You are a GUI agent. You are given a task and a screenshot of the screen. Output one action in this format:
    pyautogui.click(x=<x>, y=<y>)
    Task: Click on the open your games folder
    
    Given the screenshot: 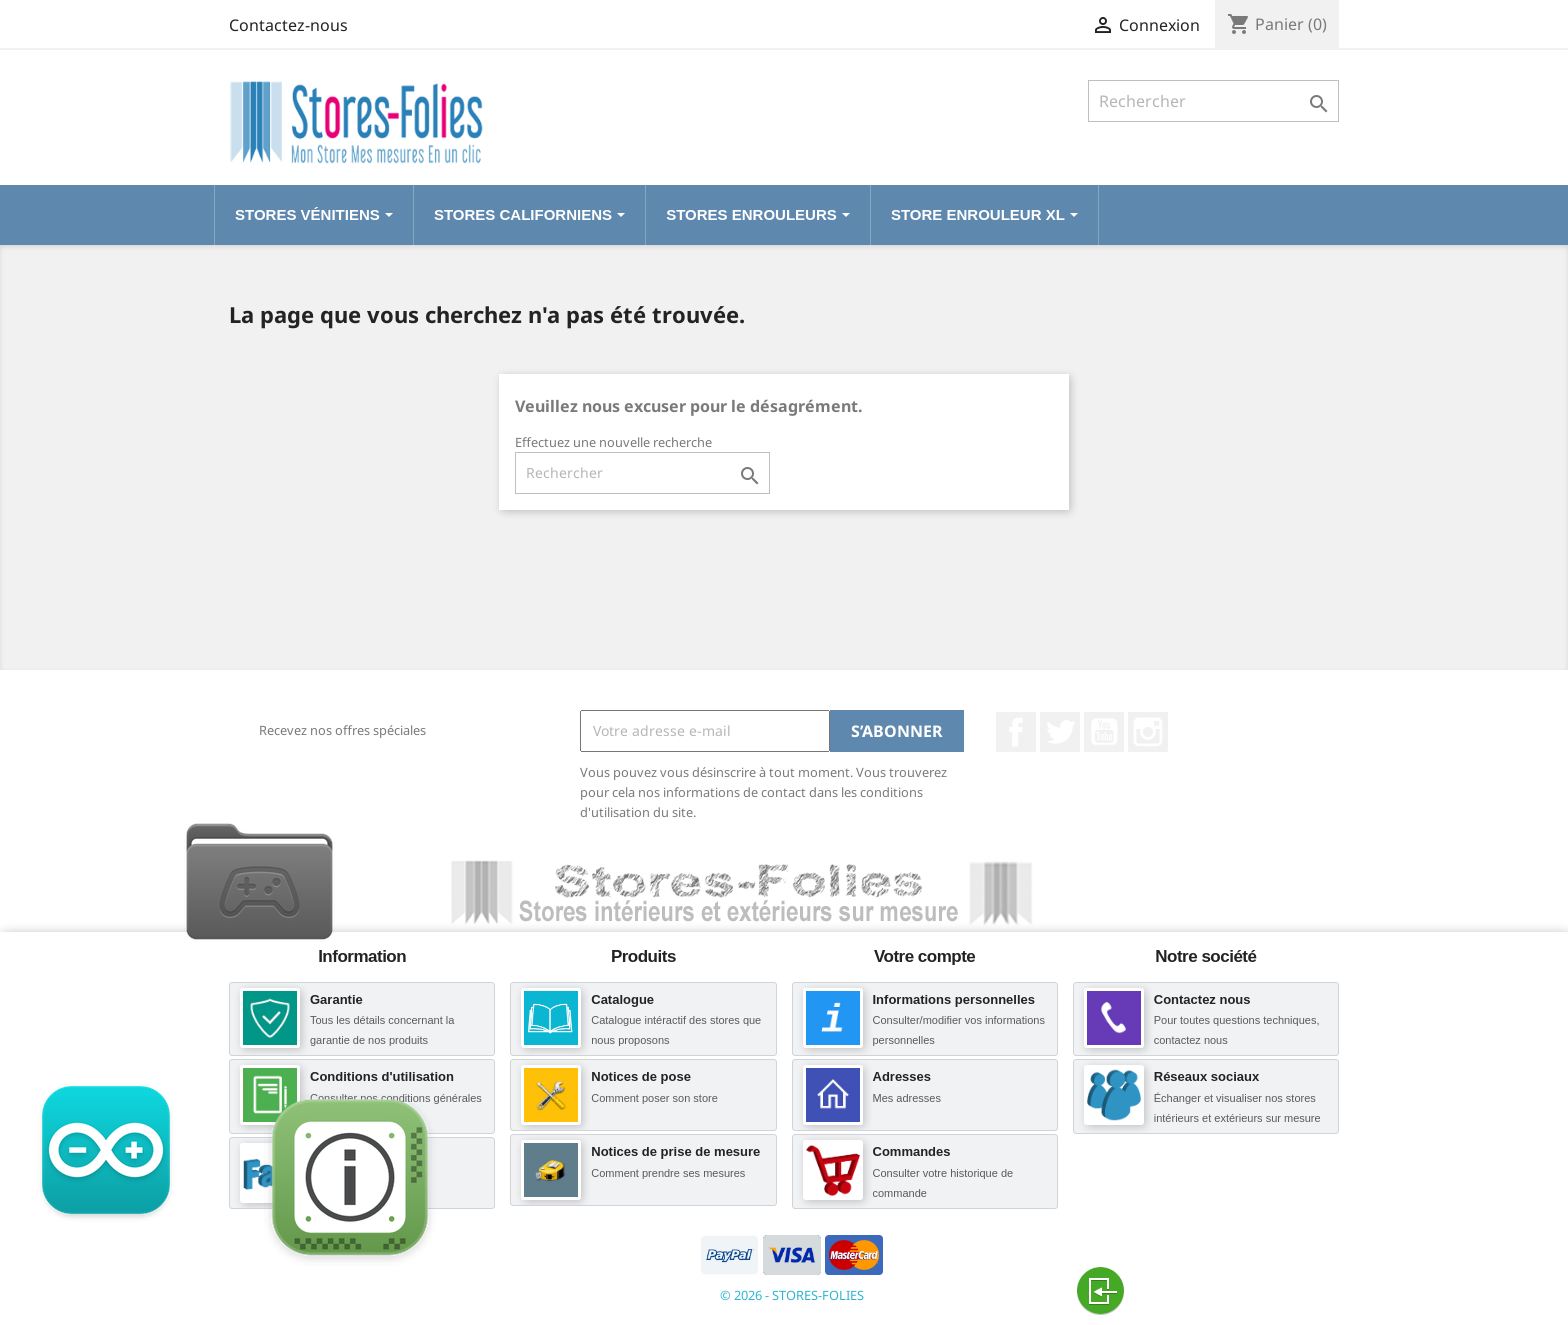 What is the action you would take?
    pyautogui.click(x=259, y=881)
    